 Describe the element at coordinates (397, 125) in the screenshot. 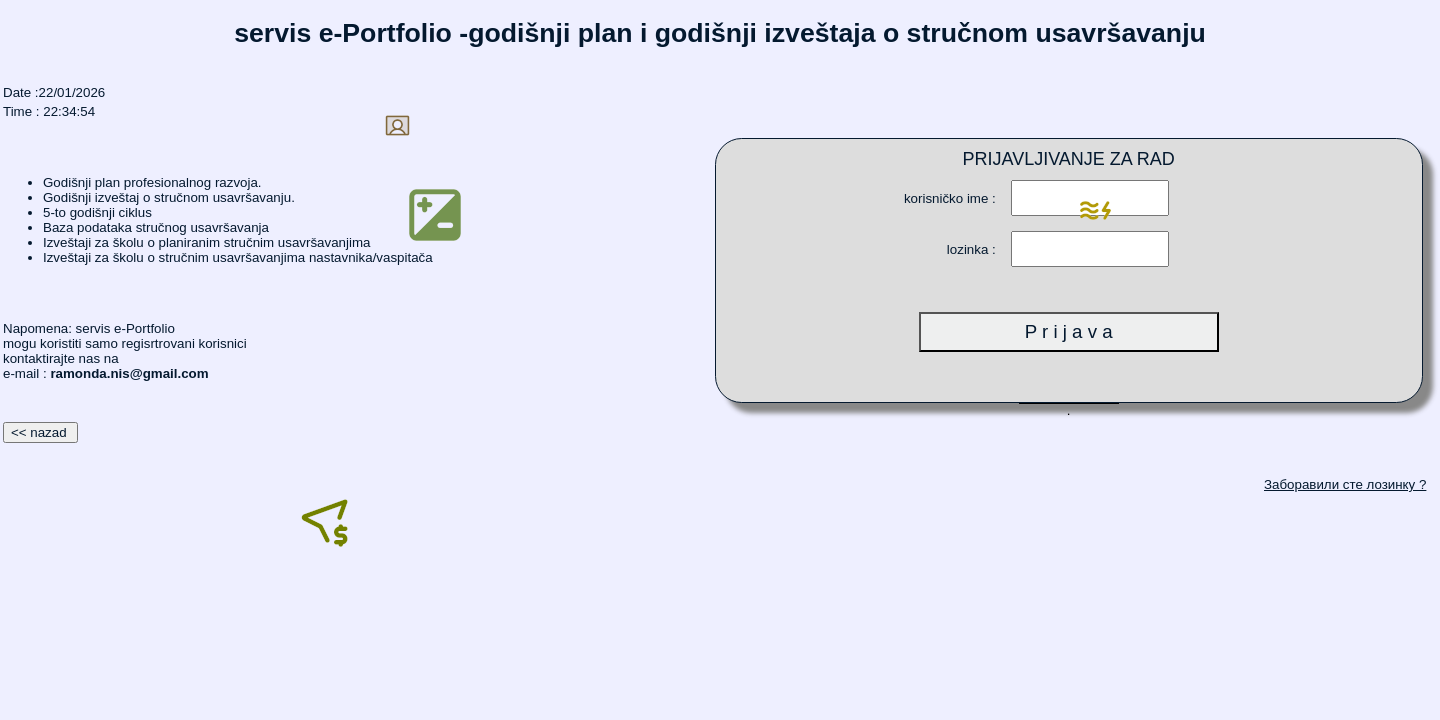

I see `view user profile card` at that location.